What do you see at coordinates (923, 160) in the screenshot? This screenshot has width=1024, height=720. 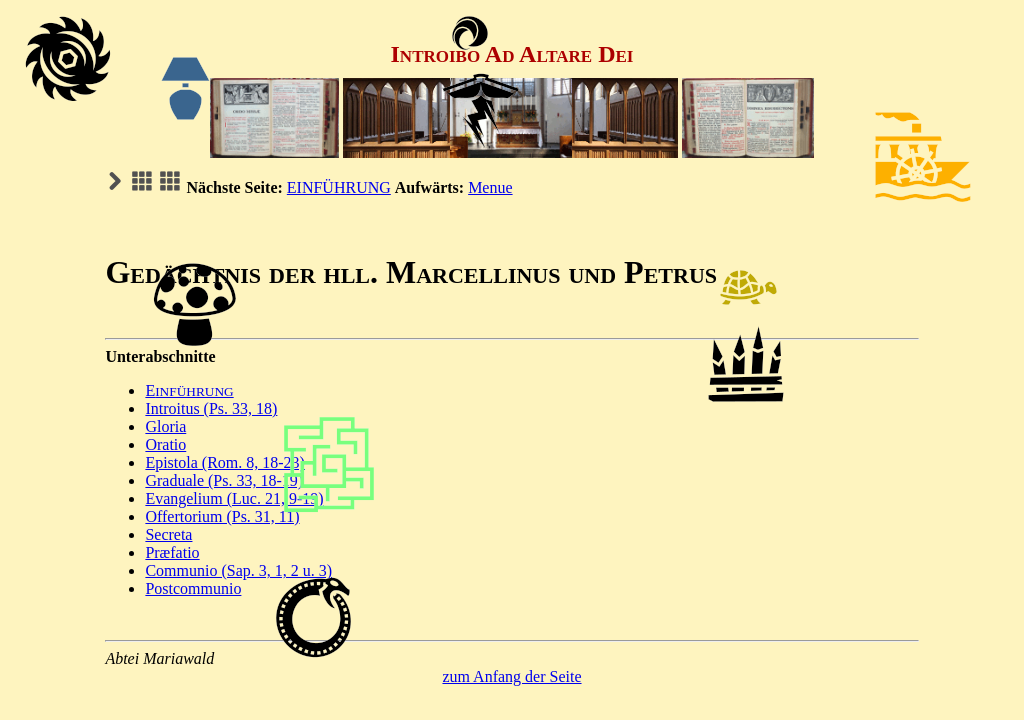 I see `navigate to riverboat or steamship tours` at bounding box center [923, 160].